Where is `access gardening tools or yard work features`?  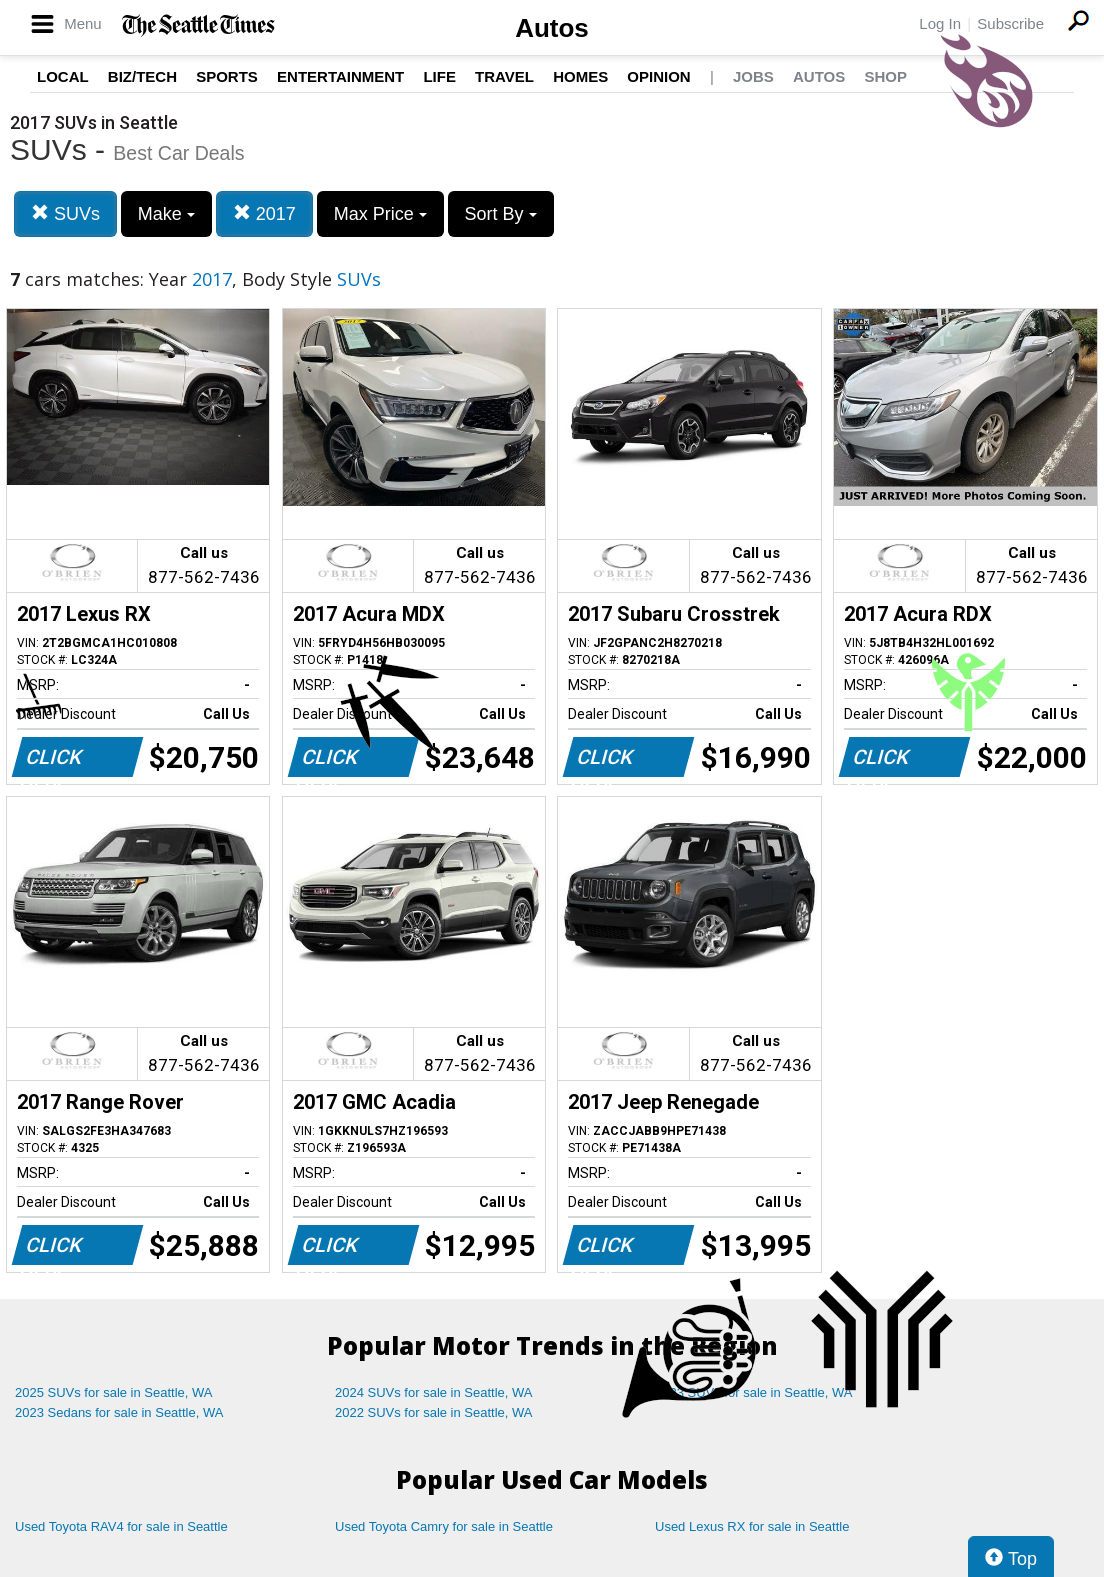
access gardening tools or yard work features is located at coordinates (39, 697).